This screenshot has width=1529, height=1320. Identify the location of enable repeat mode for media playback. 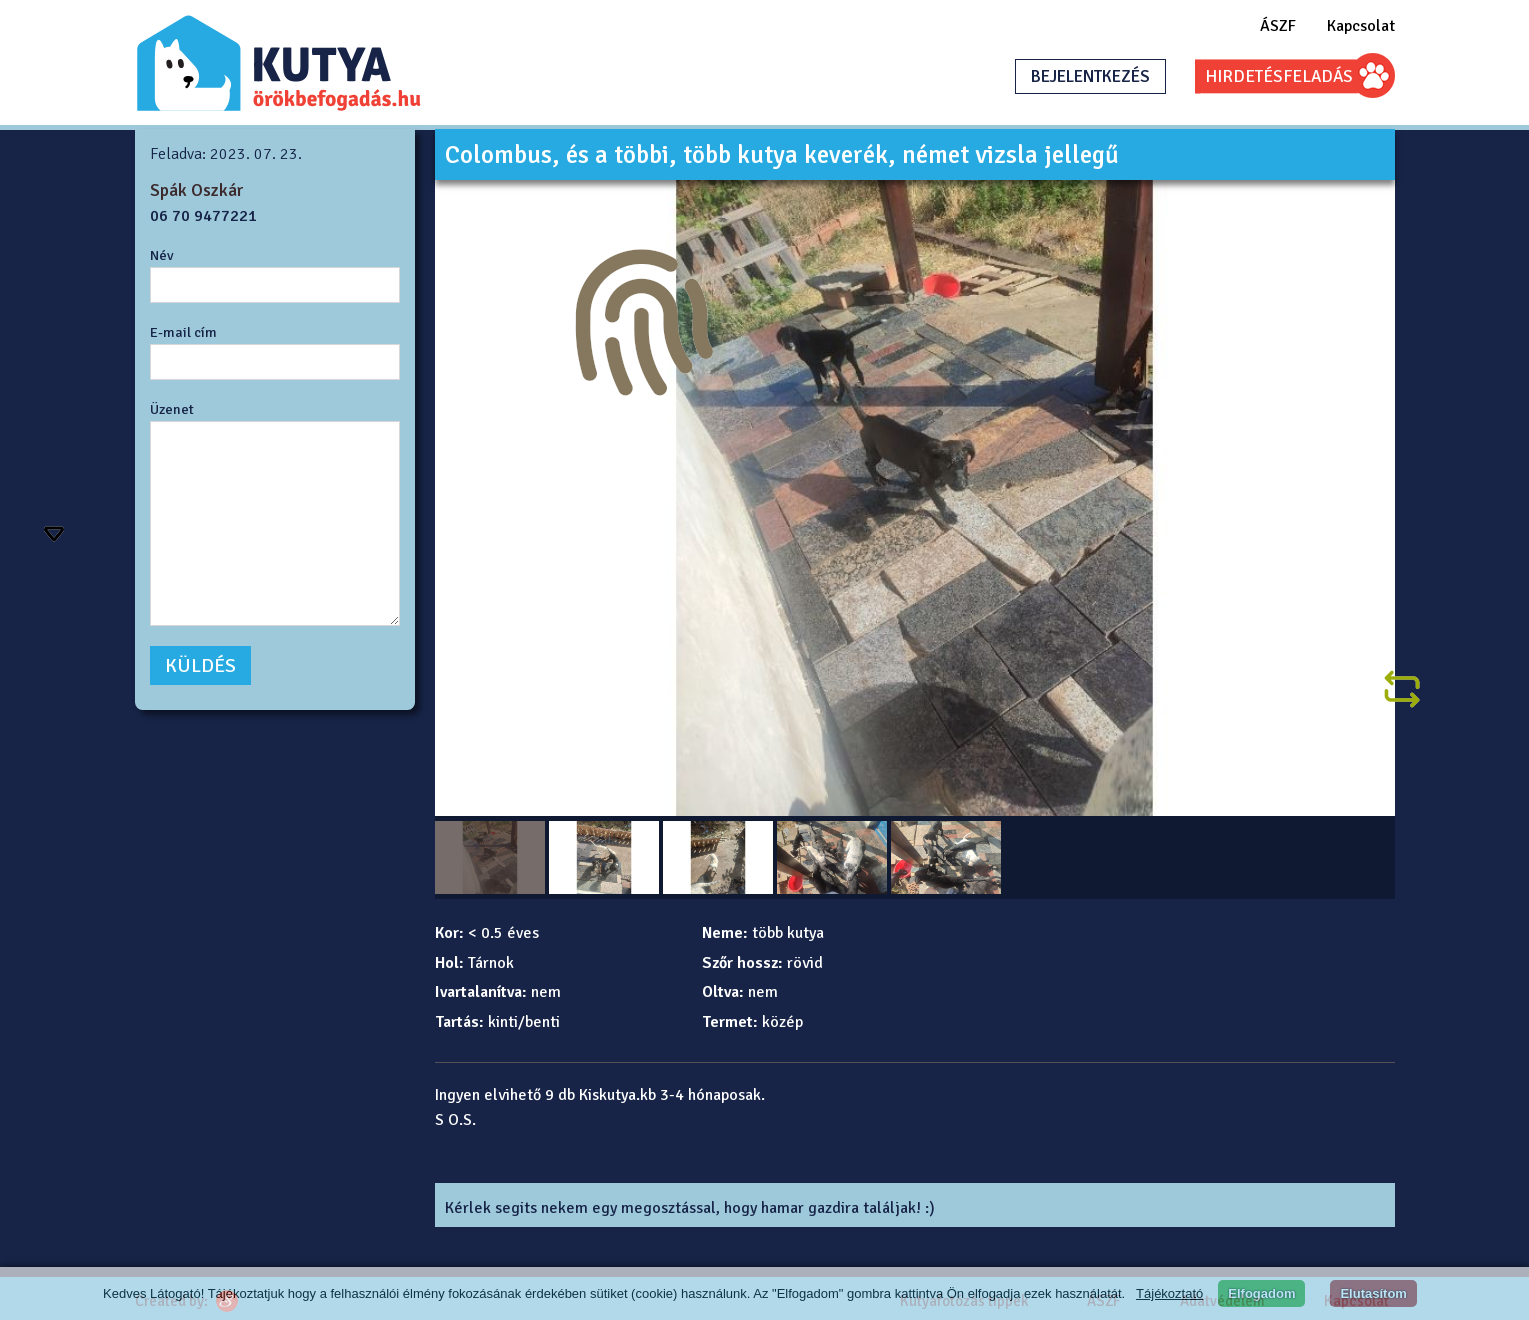
(1402, 689).